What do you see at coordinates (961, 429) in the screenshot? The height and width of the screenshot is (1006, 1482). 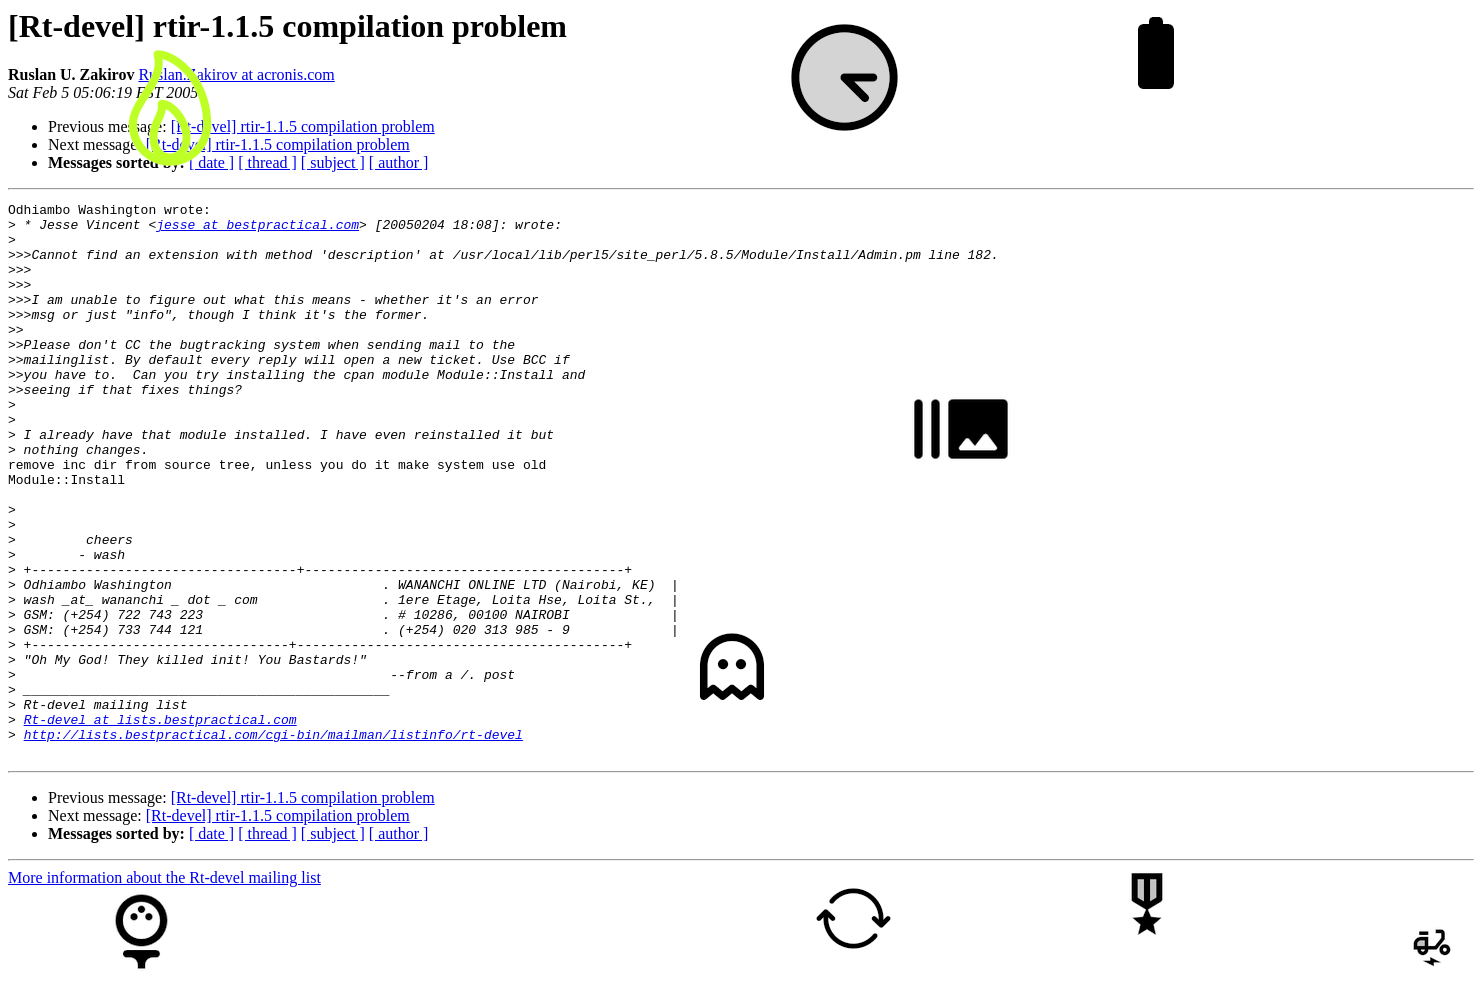 I see `enable burst mode for rapid photo capture` at bounding box center [961, 429].